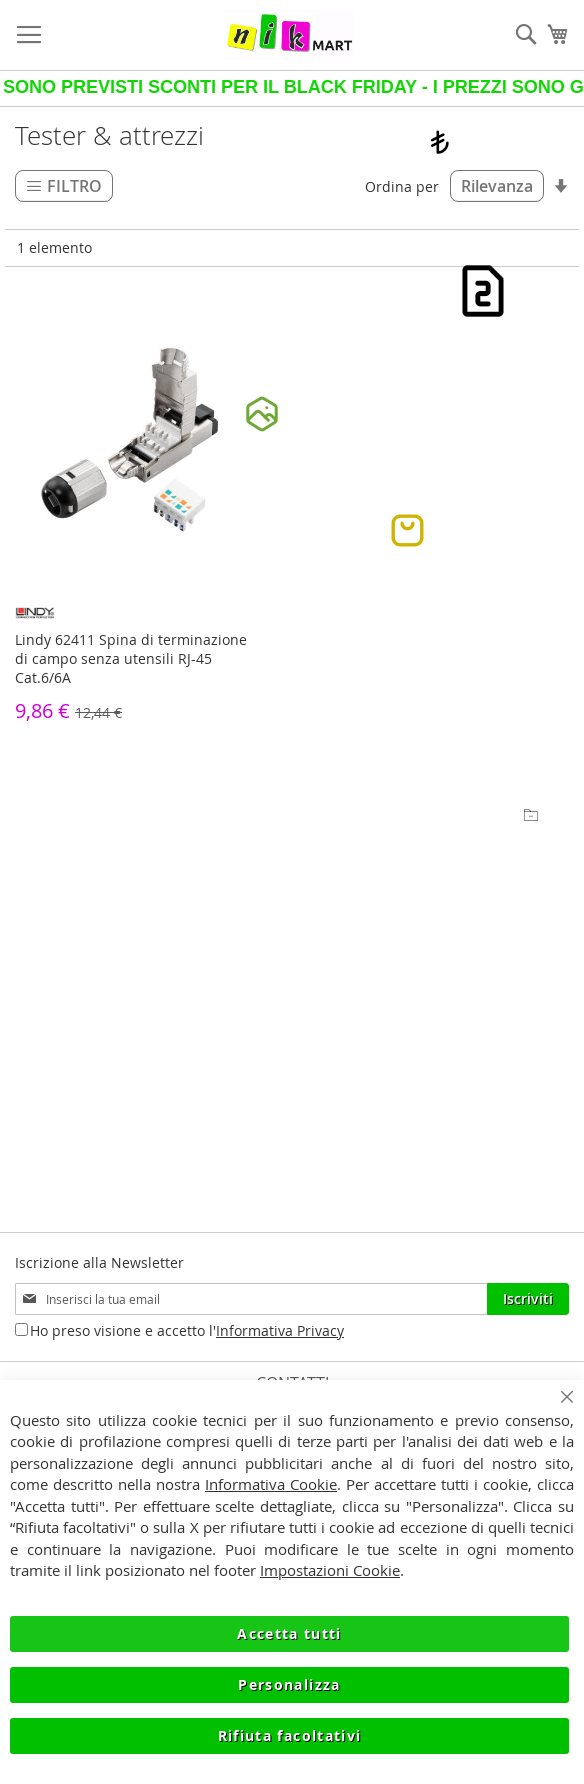 This screenshot has width=584, height=1784. What do you see at coordinates (407, 530) in the screenshot?
I see `open huawei appgallery store` at bounding box center [407, 530].